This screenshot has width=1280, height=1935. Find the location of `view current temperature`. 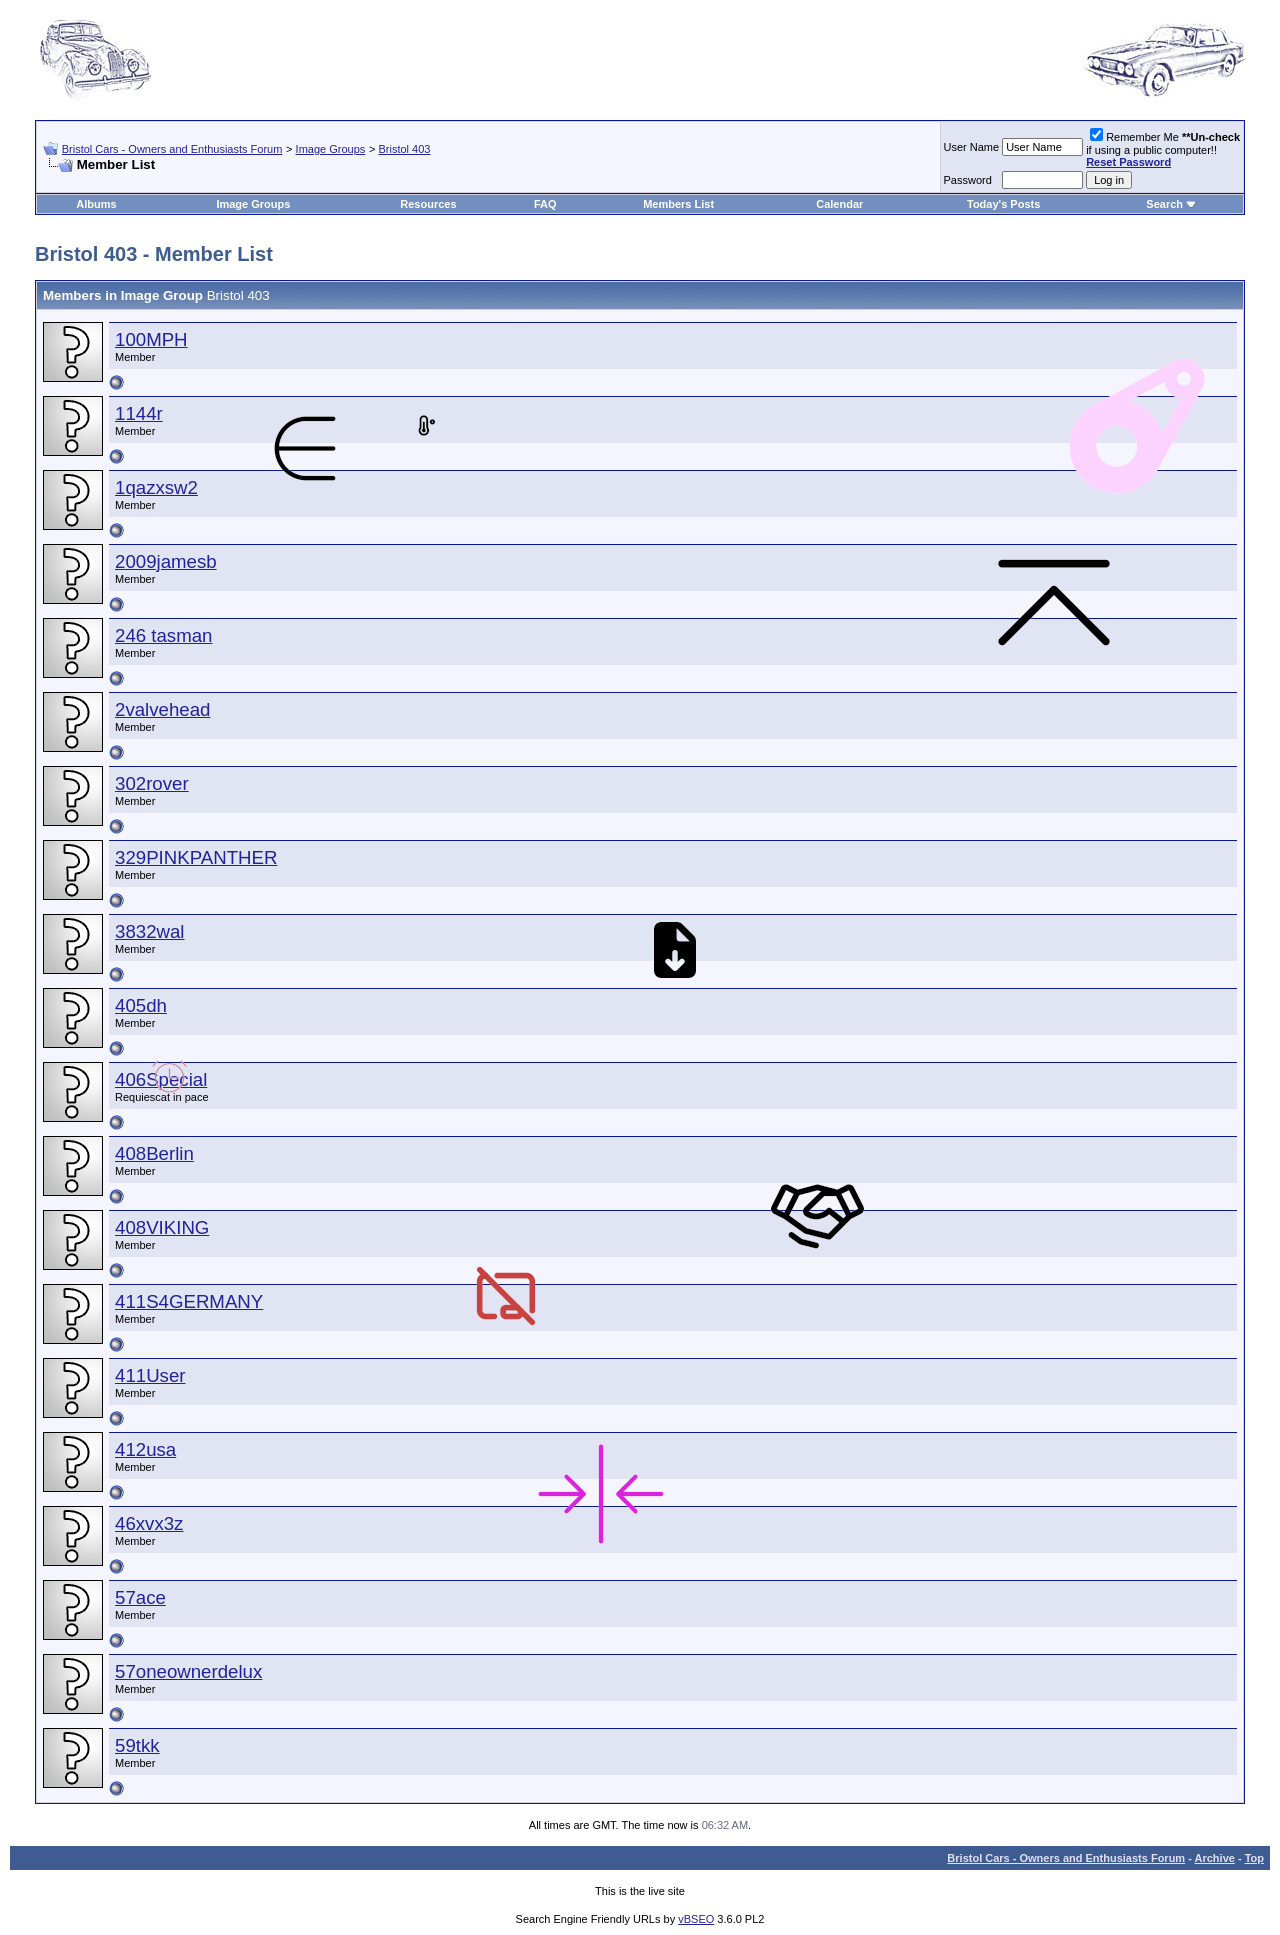

view current temperature is located at coordinates (425, 425).